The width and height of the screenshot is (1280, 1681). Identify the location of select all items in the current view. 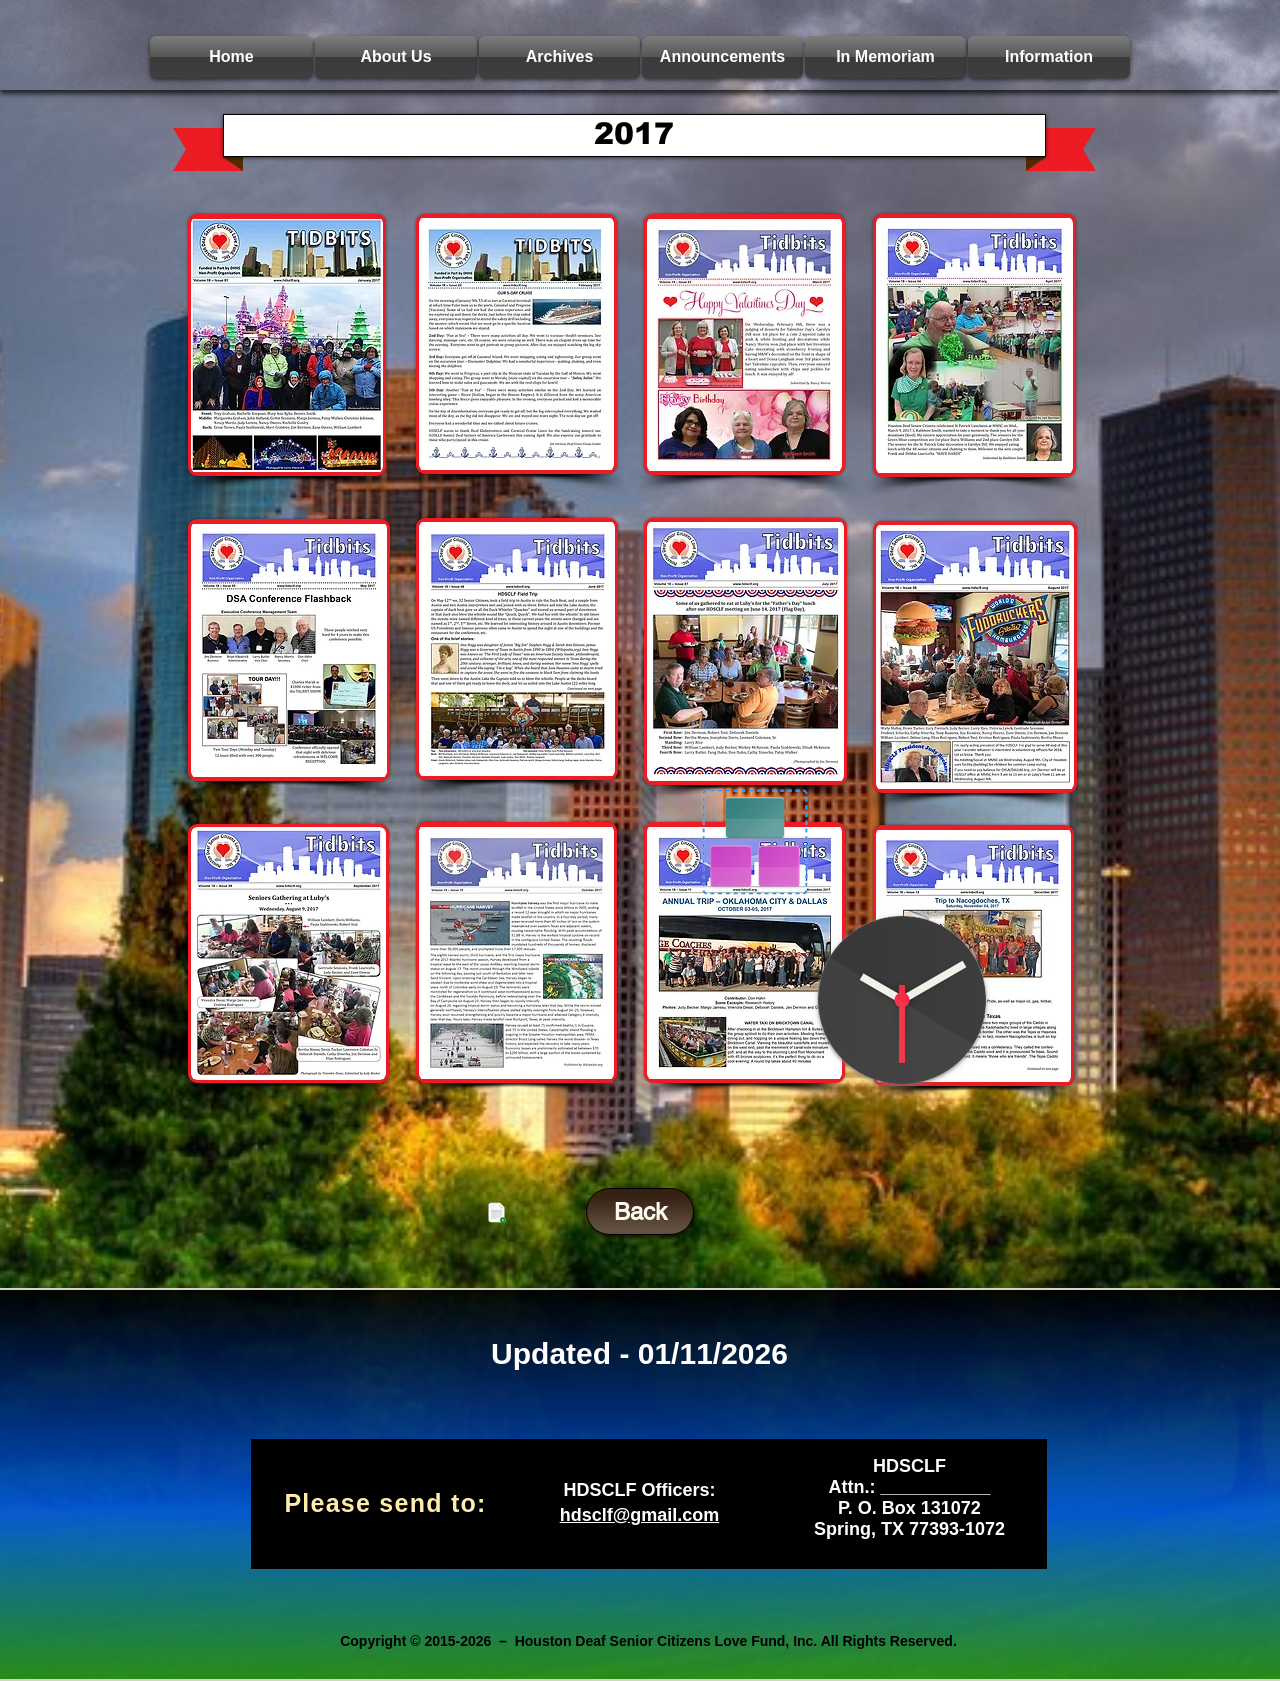
(755, 842).